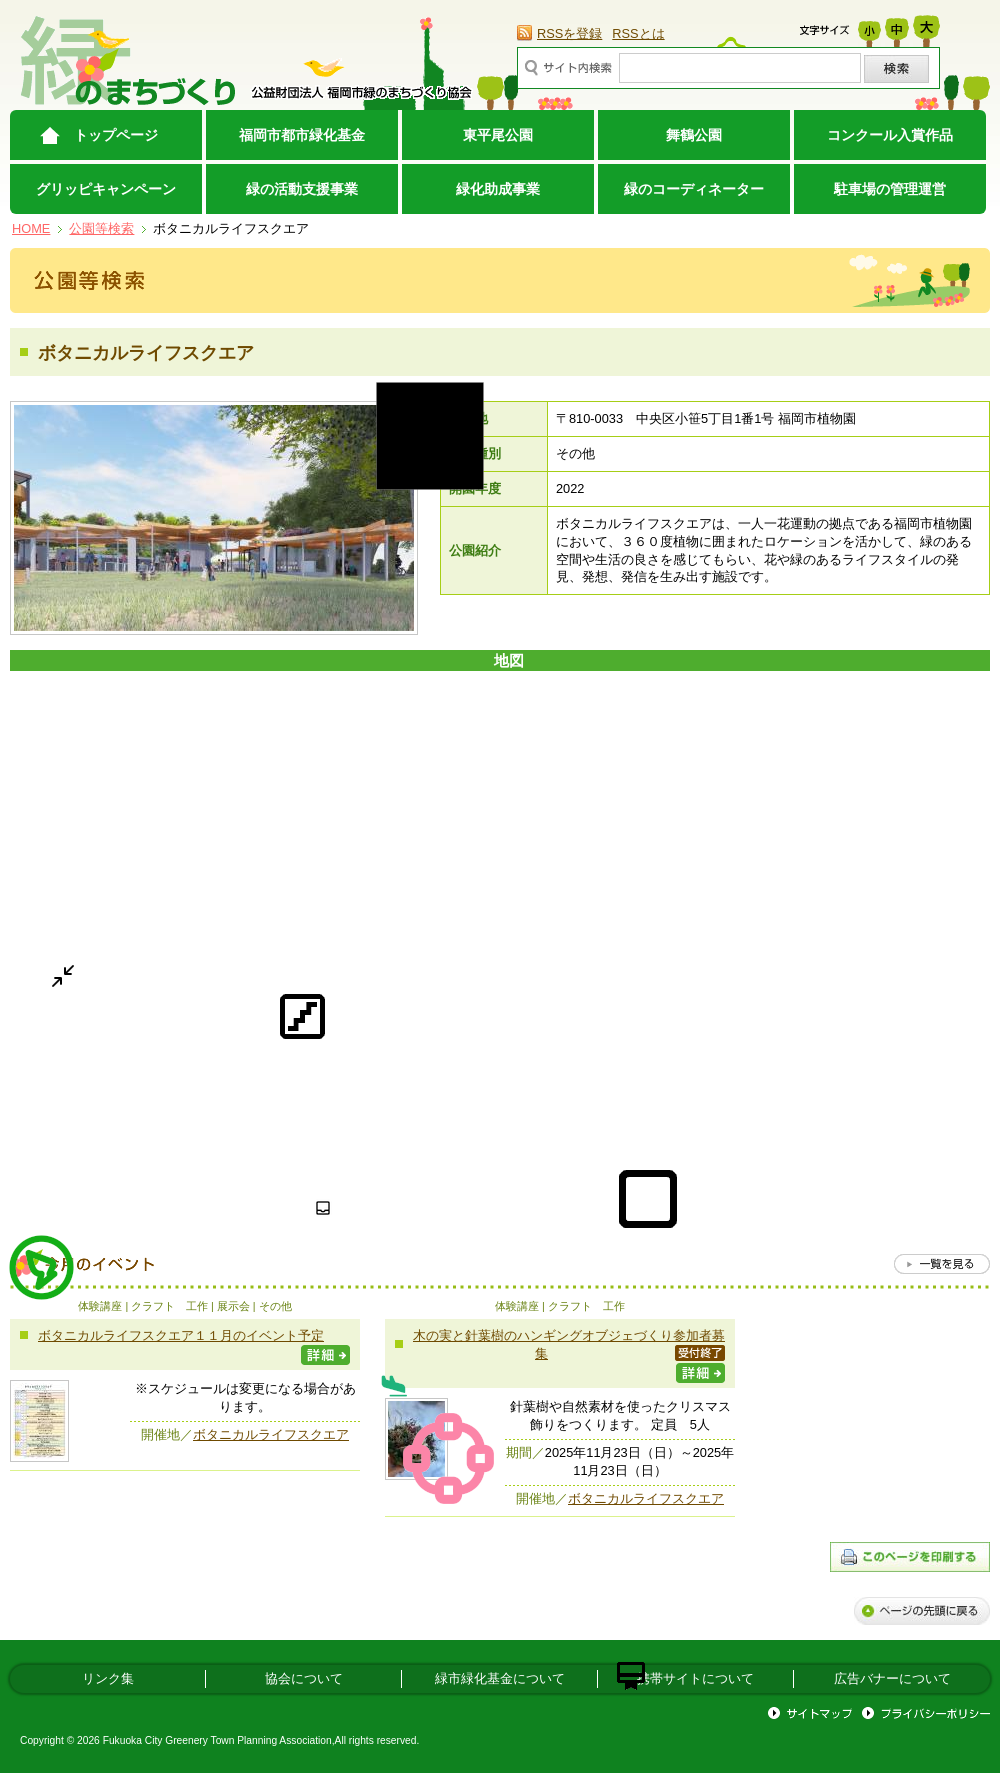 This screenshot has width=1000, height=1773. What do you see at coordinates (430, 436) in the screenshot?
I see `stop media playback` at bounding box center [430, 436].